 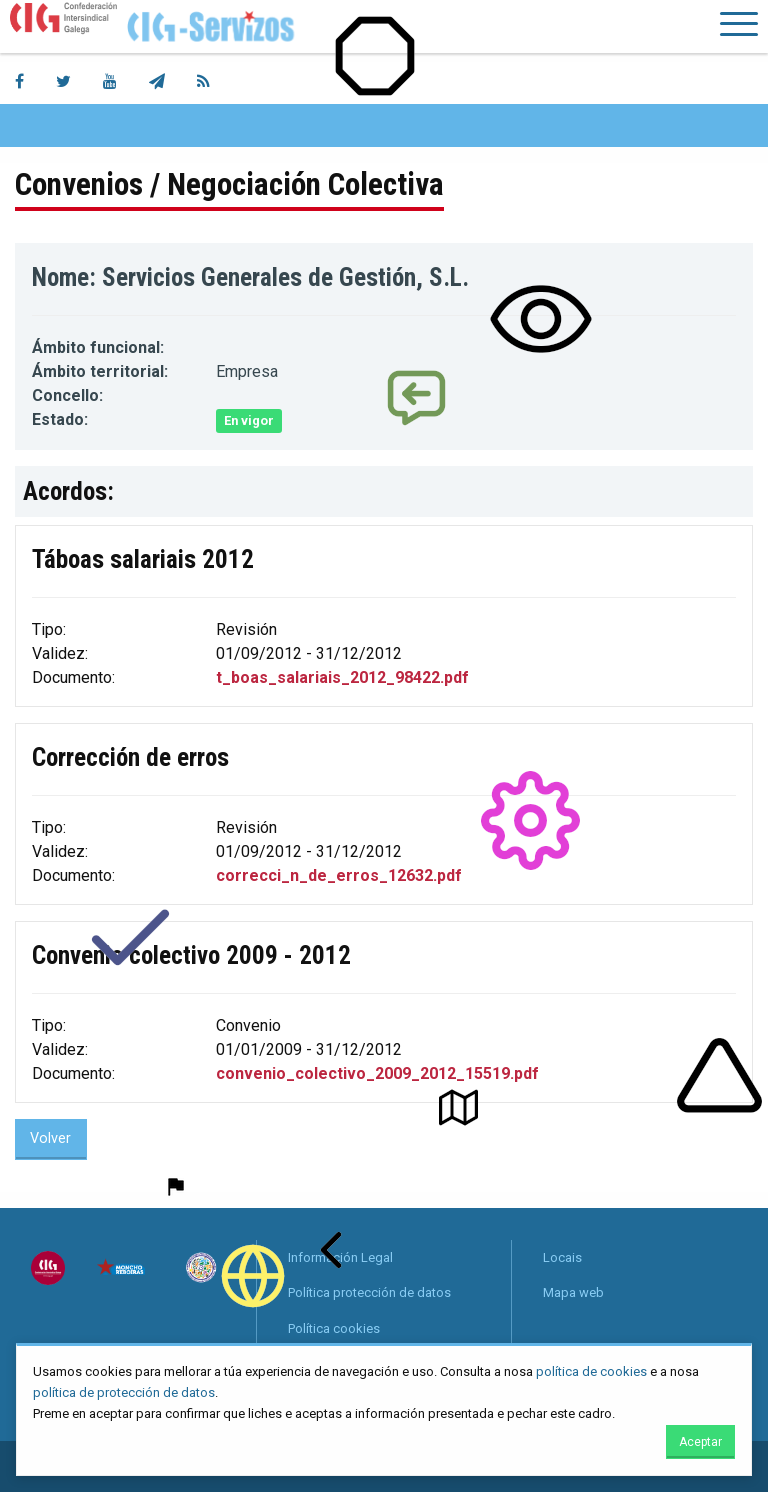 What do you see at coordinates (458, 1107) in the screenshot?
I see `view map or navigation` at bounding box center [458, 1107].